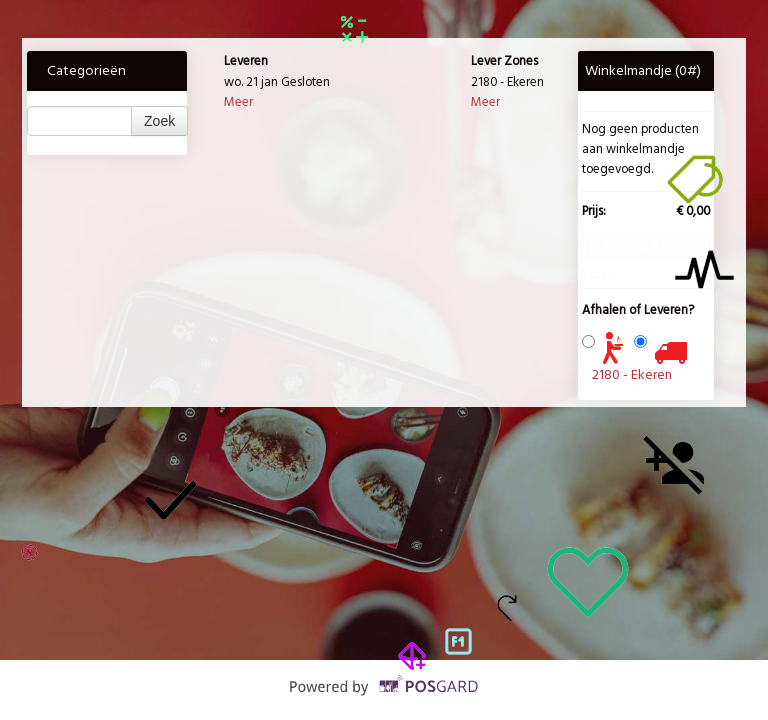  Describe the element at coordinates (458, 641) in the screenshot. I see `access help or support documentation` at that location.